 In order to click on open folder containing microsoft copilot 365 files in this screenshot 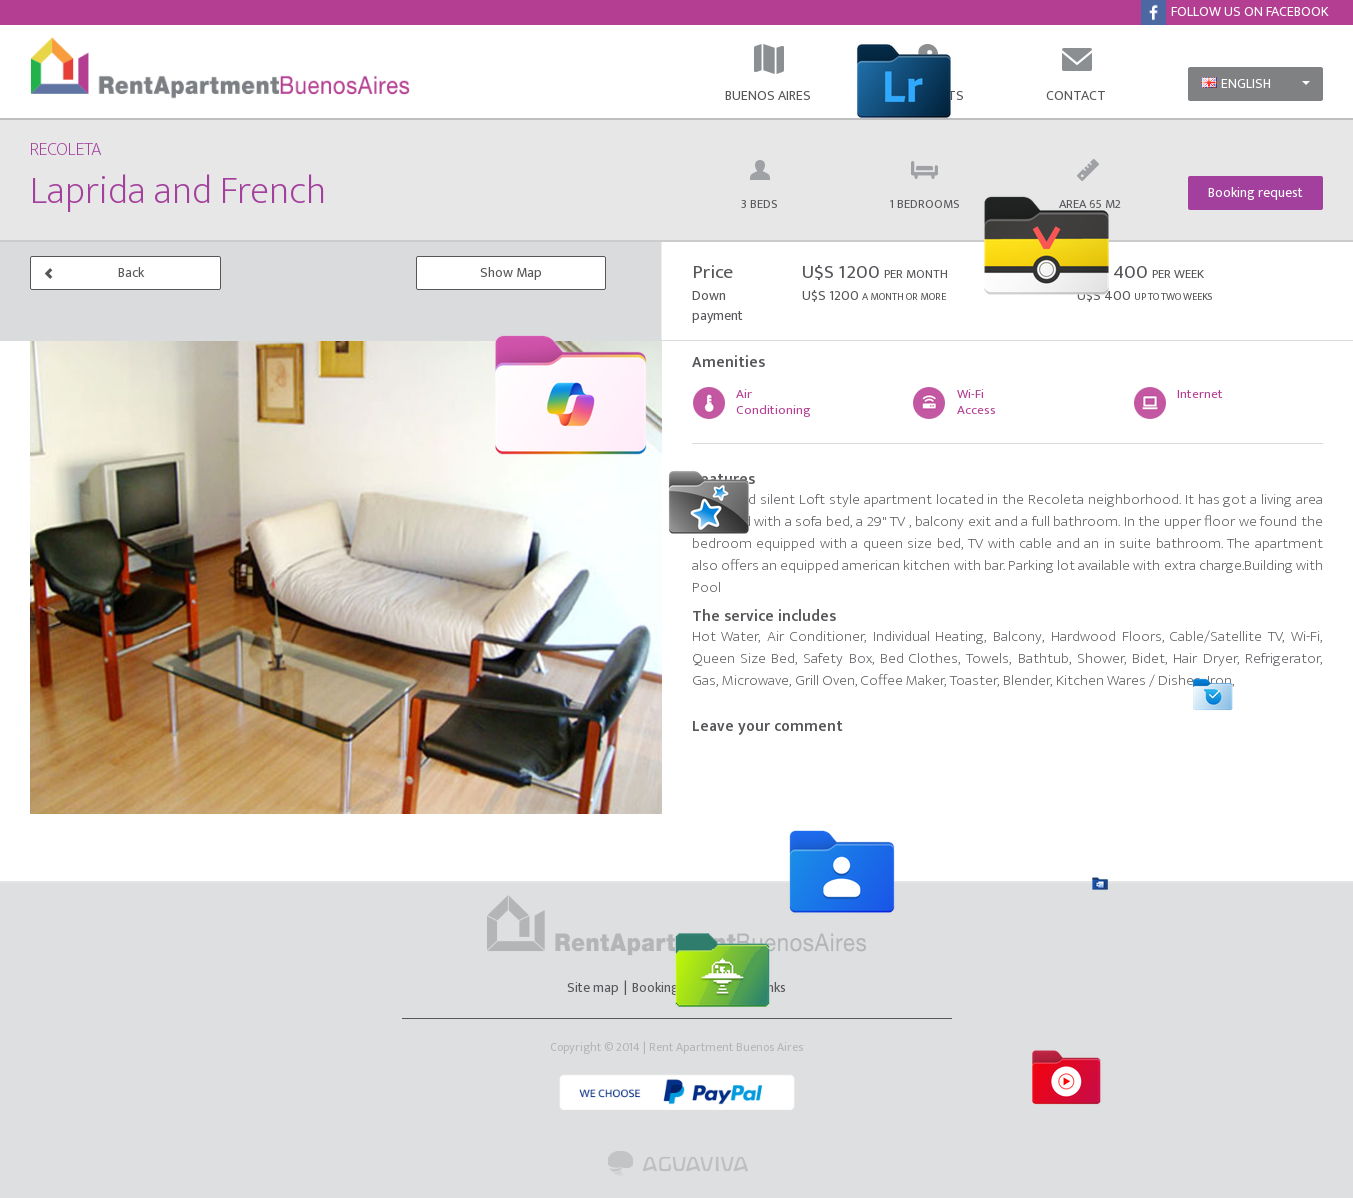, I will do `click(570, 399)`.